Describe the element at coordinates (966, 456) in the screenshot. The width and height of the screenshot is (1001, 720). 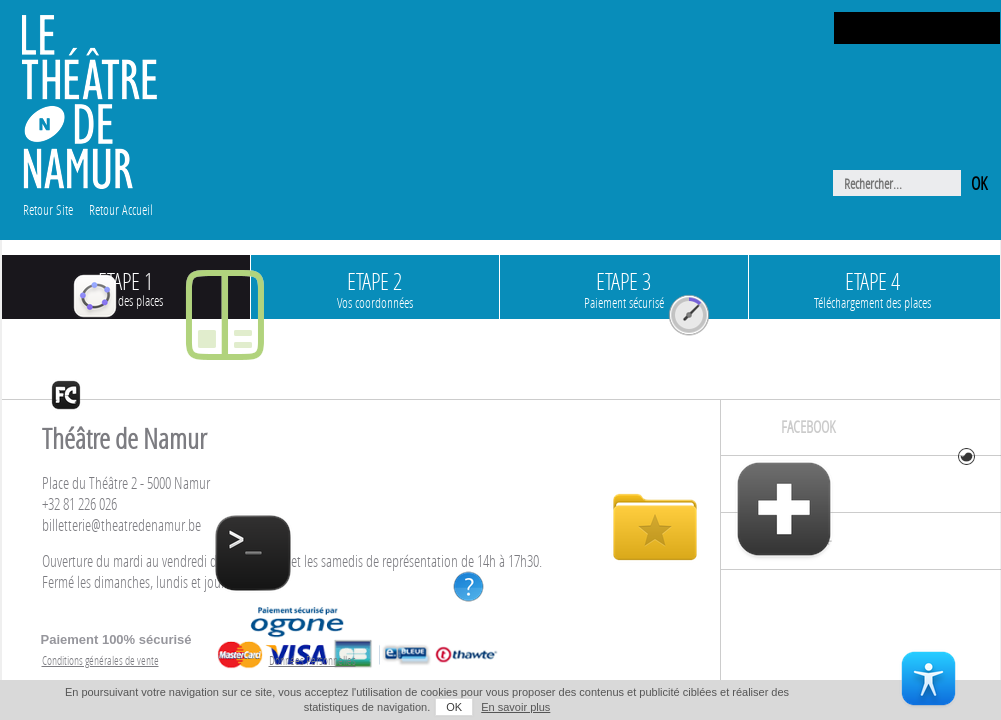
I see `launch budgie desktop environment` at that location.